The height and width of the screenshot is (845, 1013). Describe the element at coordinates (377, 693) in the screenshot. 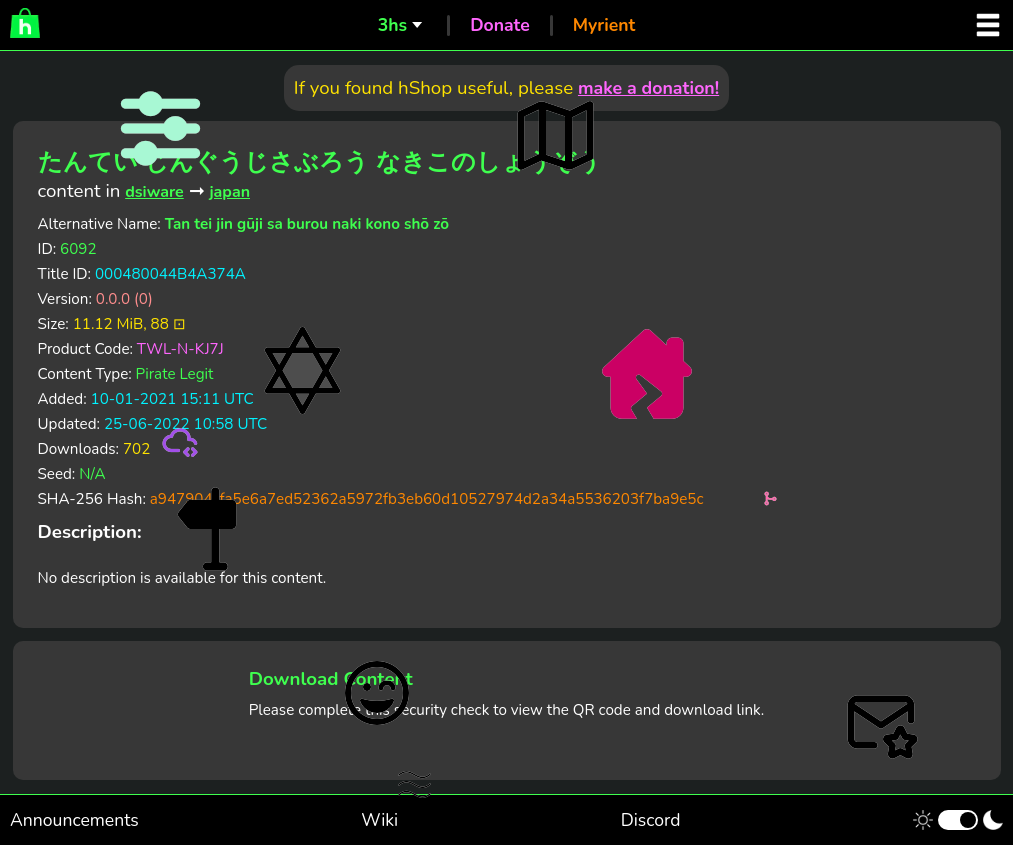

I see `add a playful or joking tone to your message` at that location.